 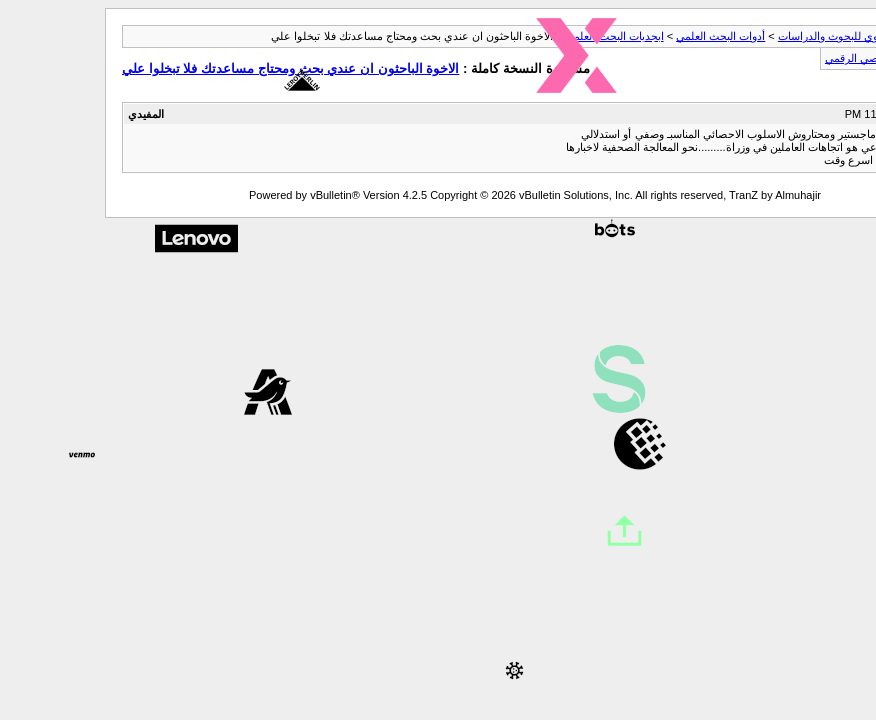 What do you see at coordinates (624, 530) in the screenshot?
I see `upload a file or document` at bounding box center [624, 530].